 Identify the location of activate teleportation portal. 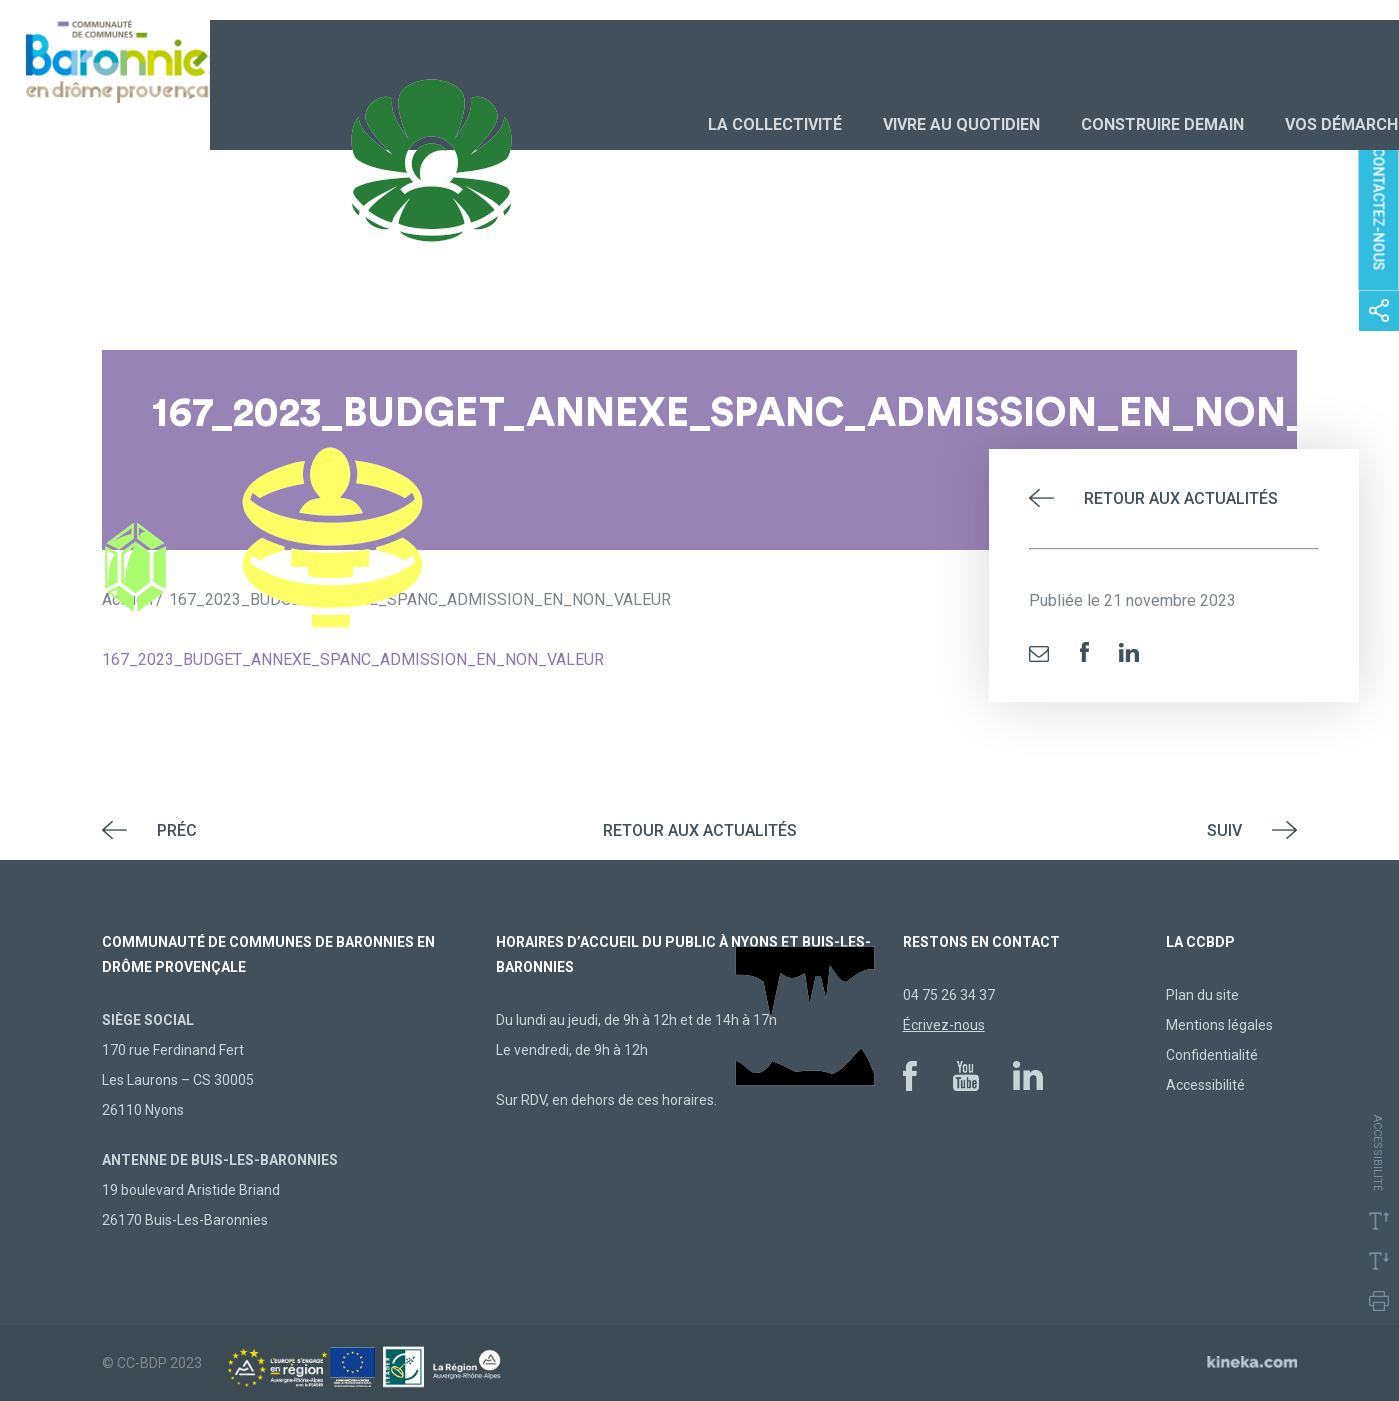
(332, 537).